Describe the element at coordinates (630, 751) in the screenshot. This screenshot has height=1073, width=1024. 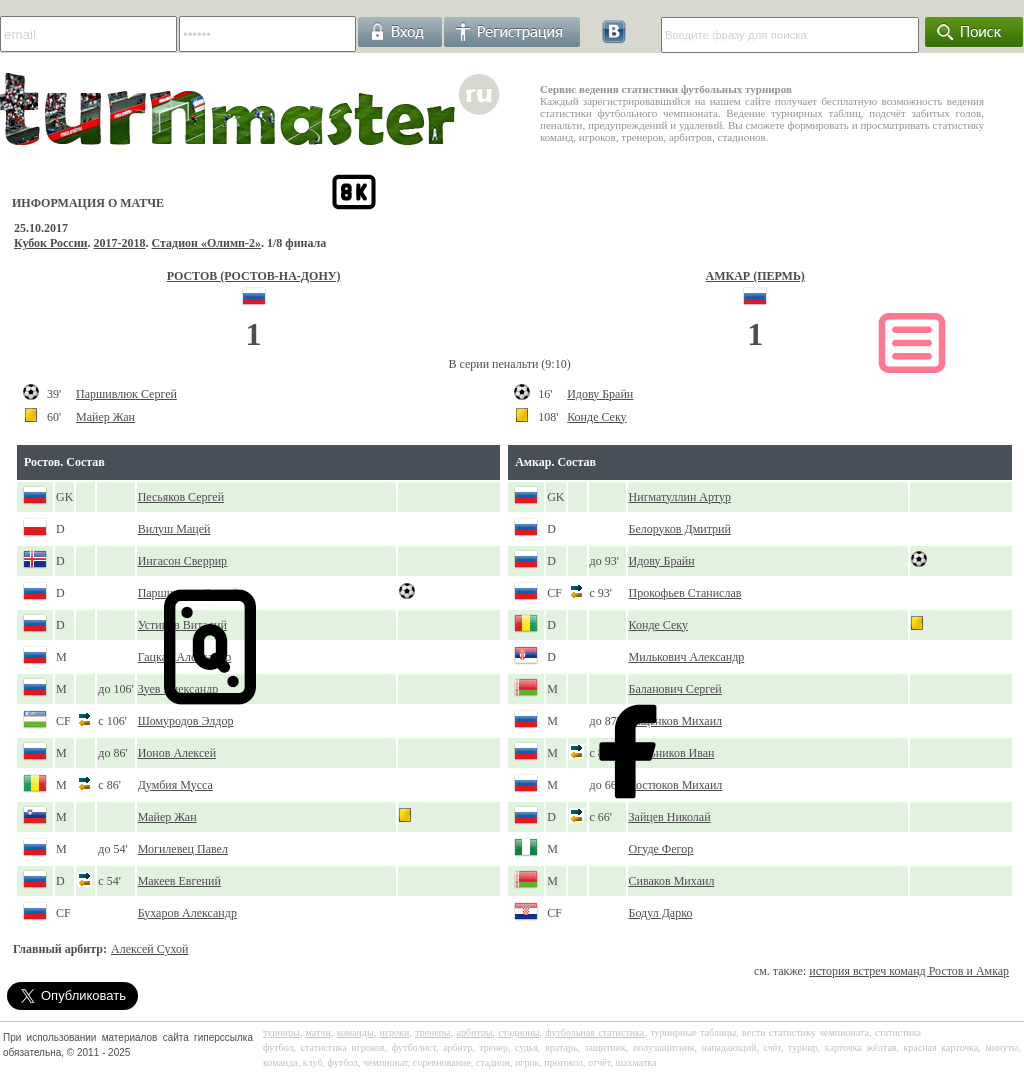
I see `open Facebook app` at that location.